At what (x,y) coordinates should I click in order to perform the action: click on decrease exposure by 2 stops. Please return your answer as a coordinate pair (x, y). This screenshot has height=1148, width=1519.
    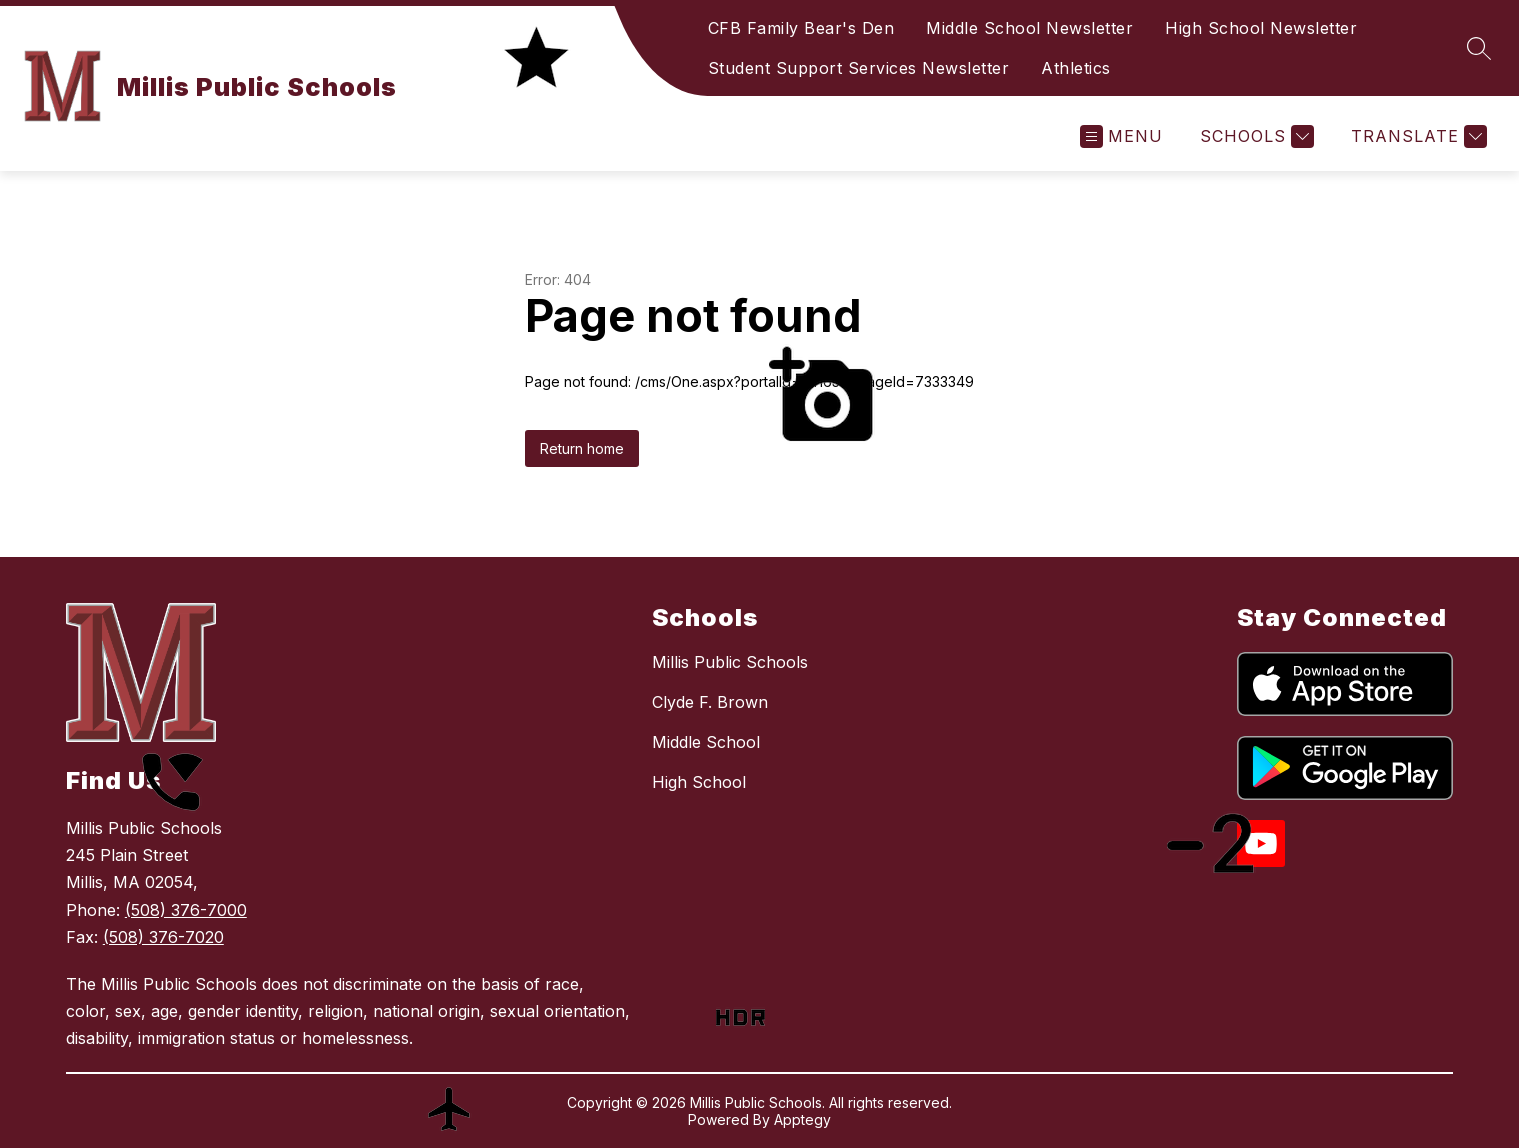
    Looking at the image, I should click on (1212, 845).